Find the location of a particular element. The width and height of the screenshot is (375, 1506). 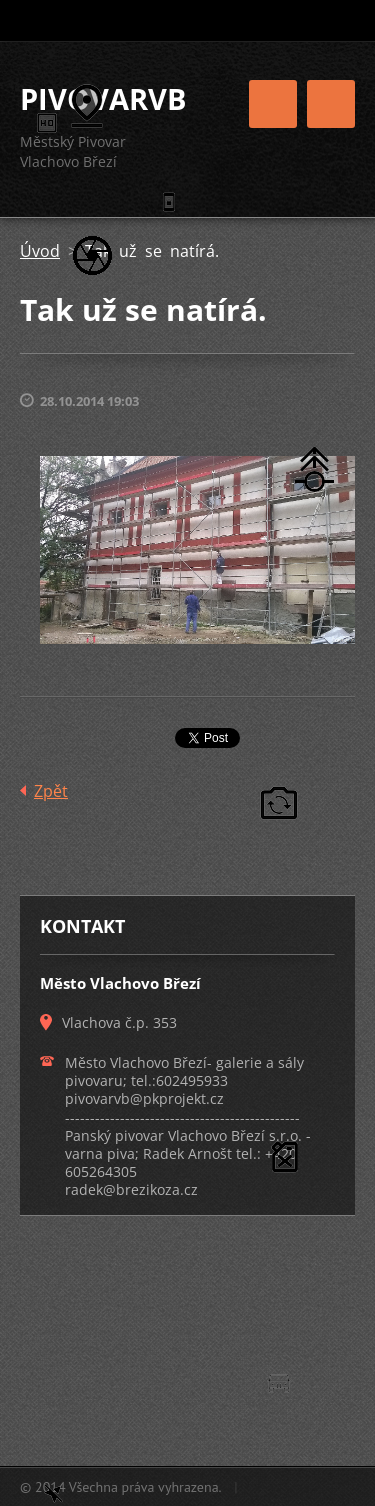

indicates high definition video quality is available is located at coordinates (47, 123).